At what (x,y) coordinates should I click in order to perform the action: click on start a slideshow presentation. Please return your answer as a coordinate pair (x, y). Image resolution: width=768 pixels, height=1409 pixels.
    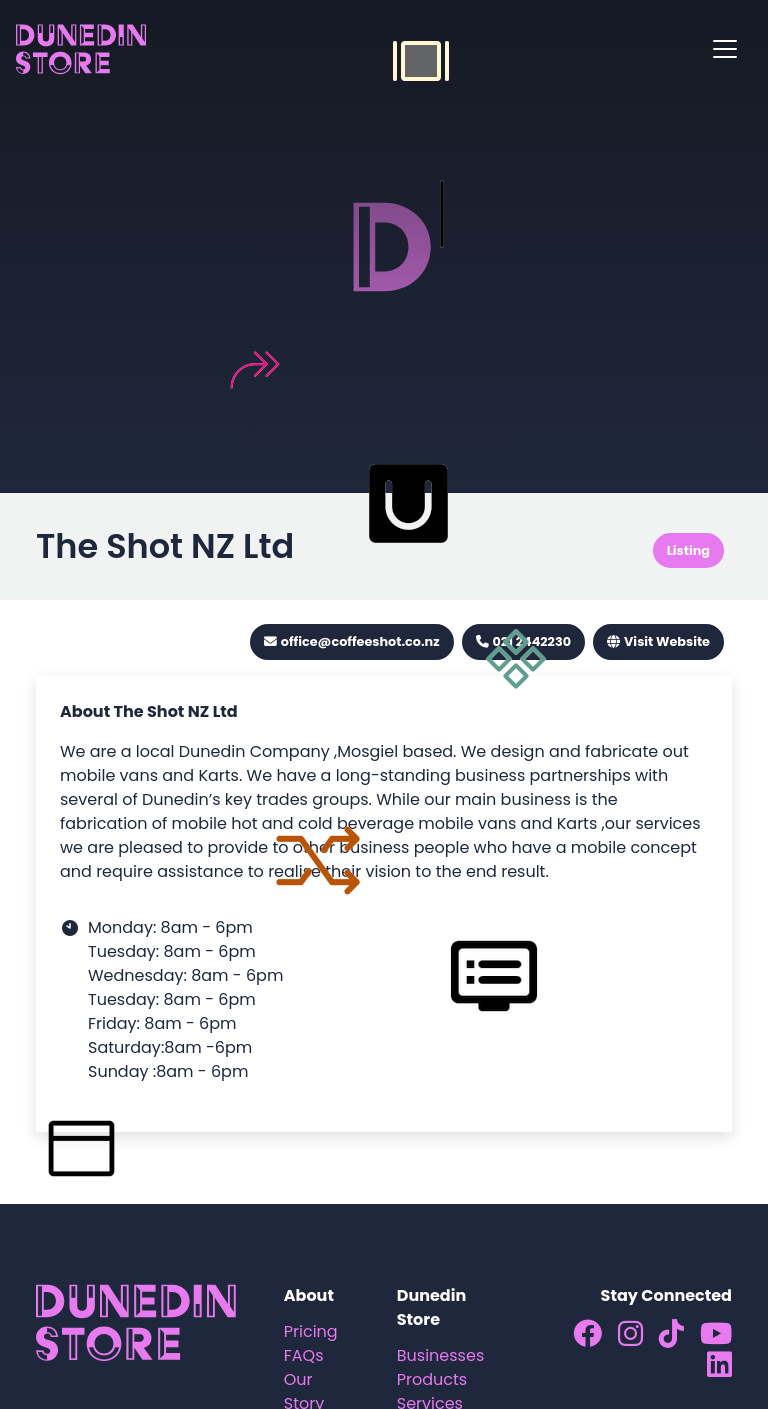
    Looking at the image, I should click on (421, 61).